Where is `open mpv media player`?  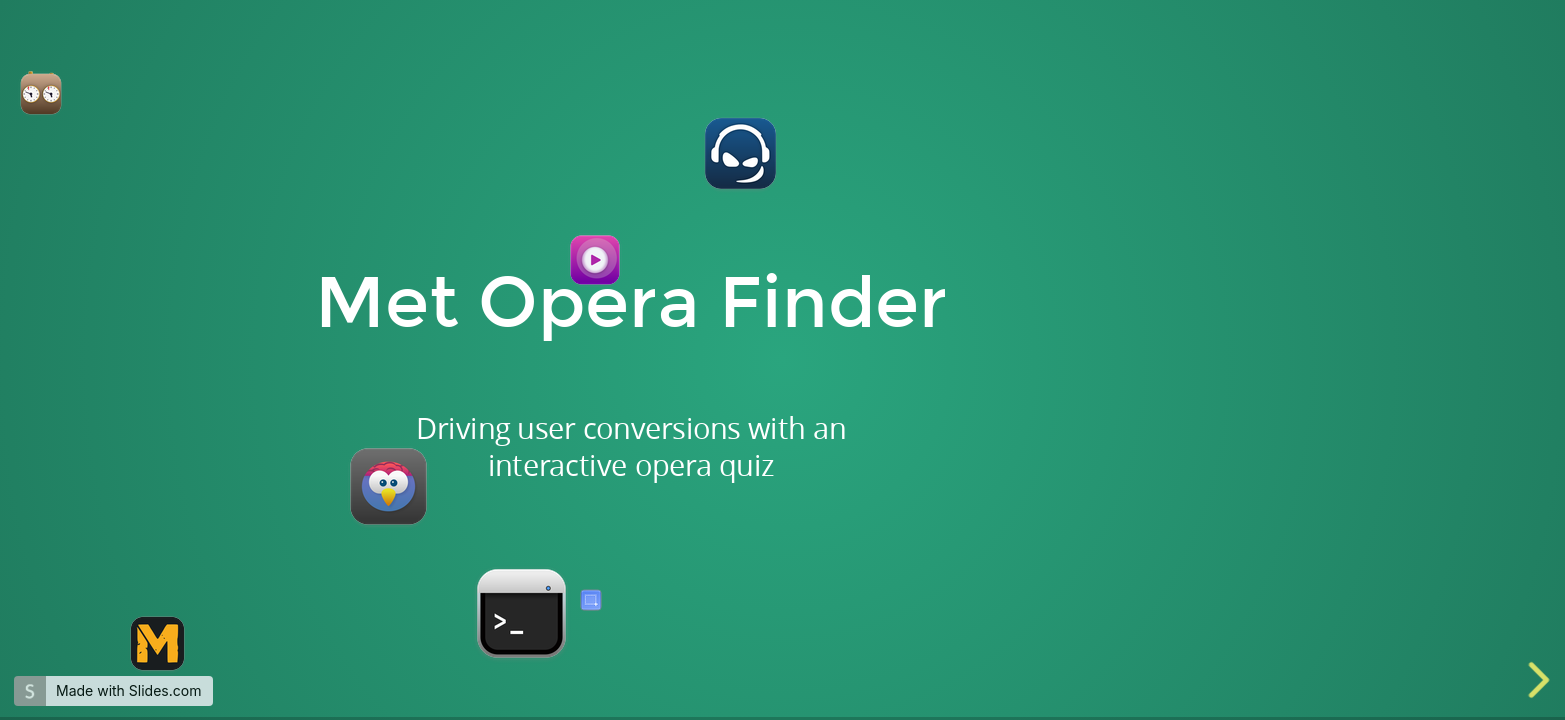 open mpv media player is located at coordinates (595, 260).